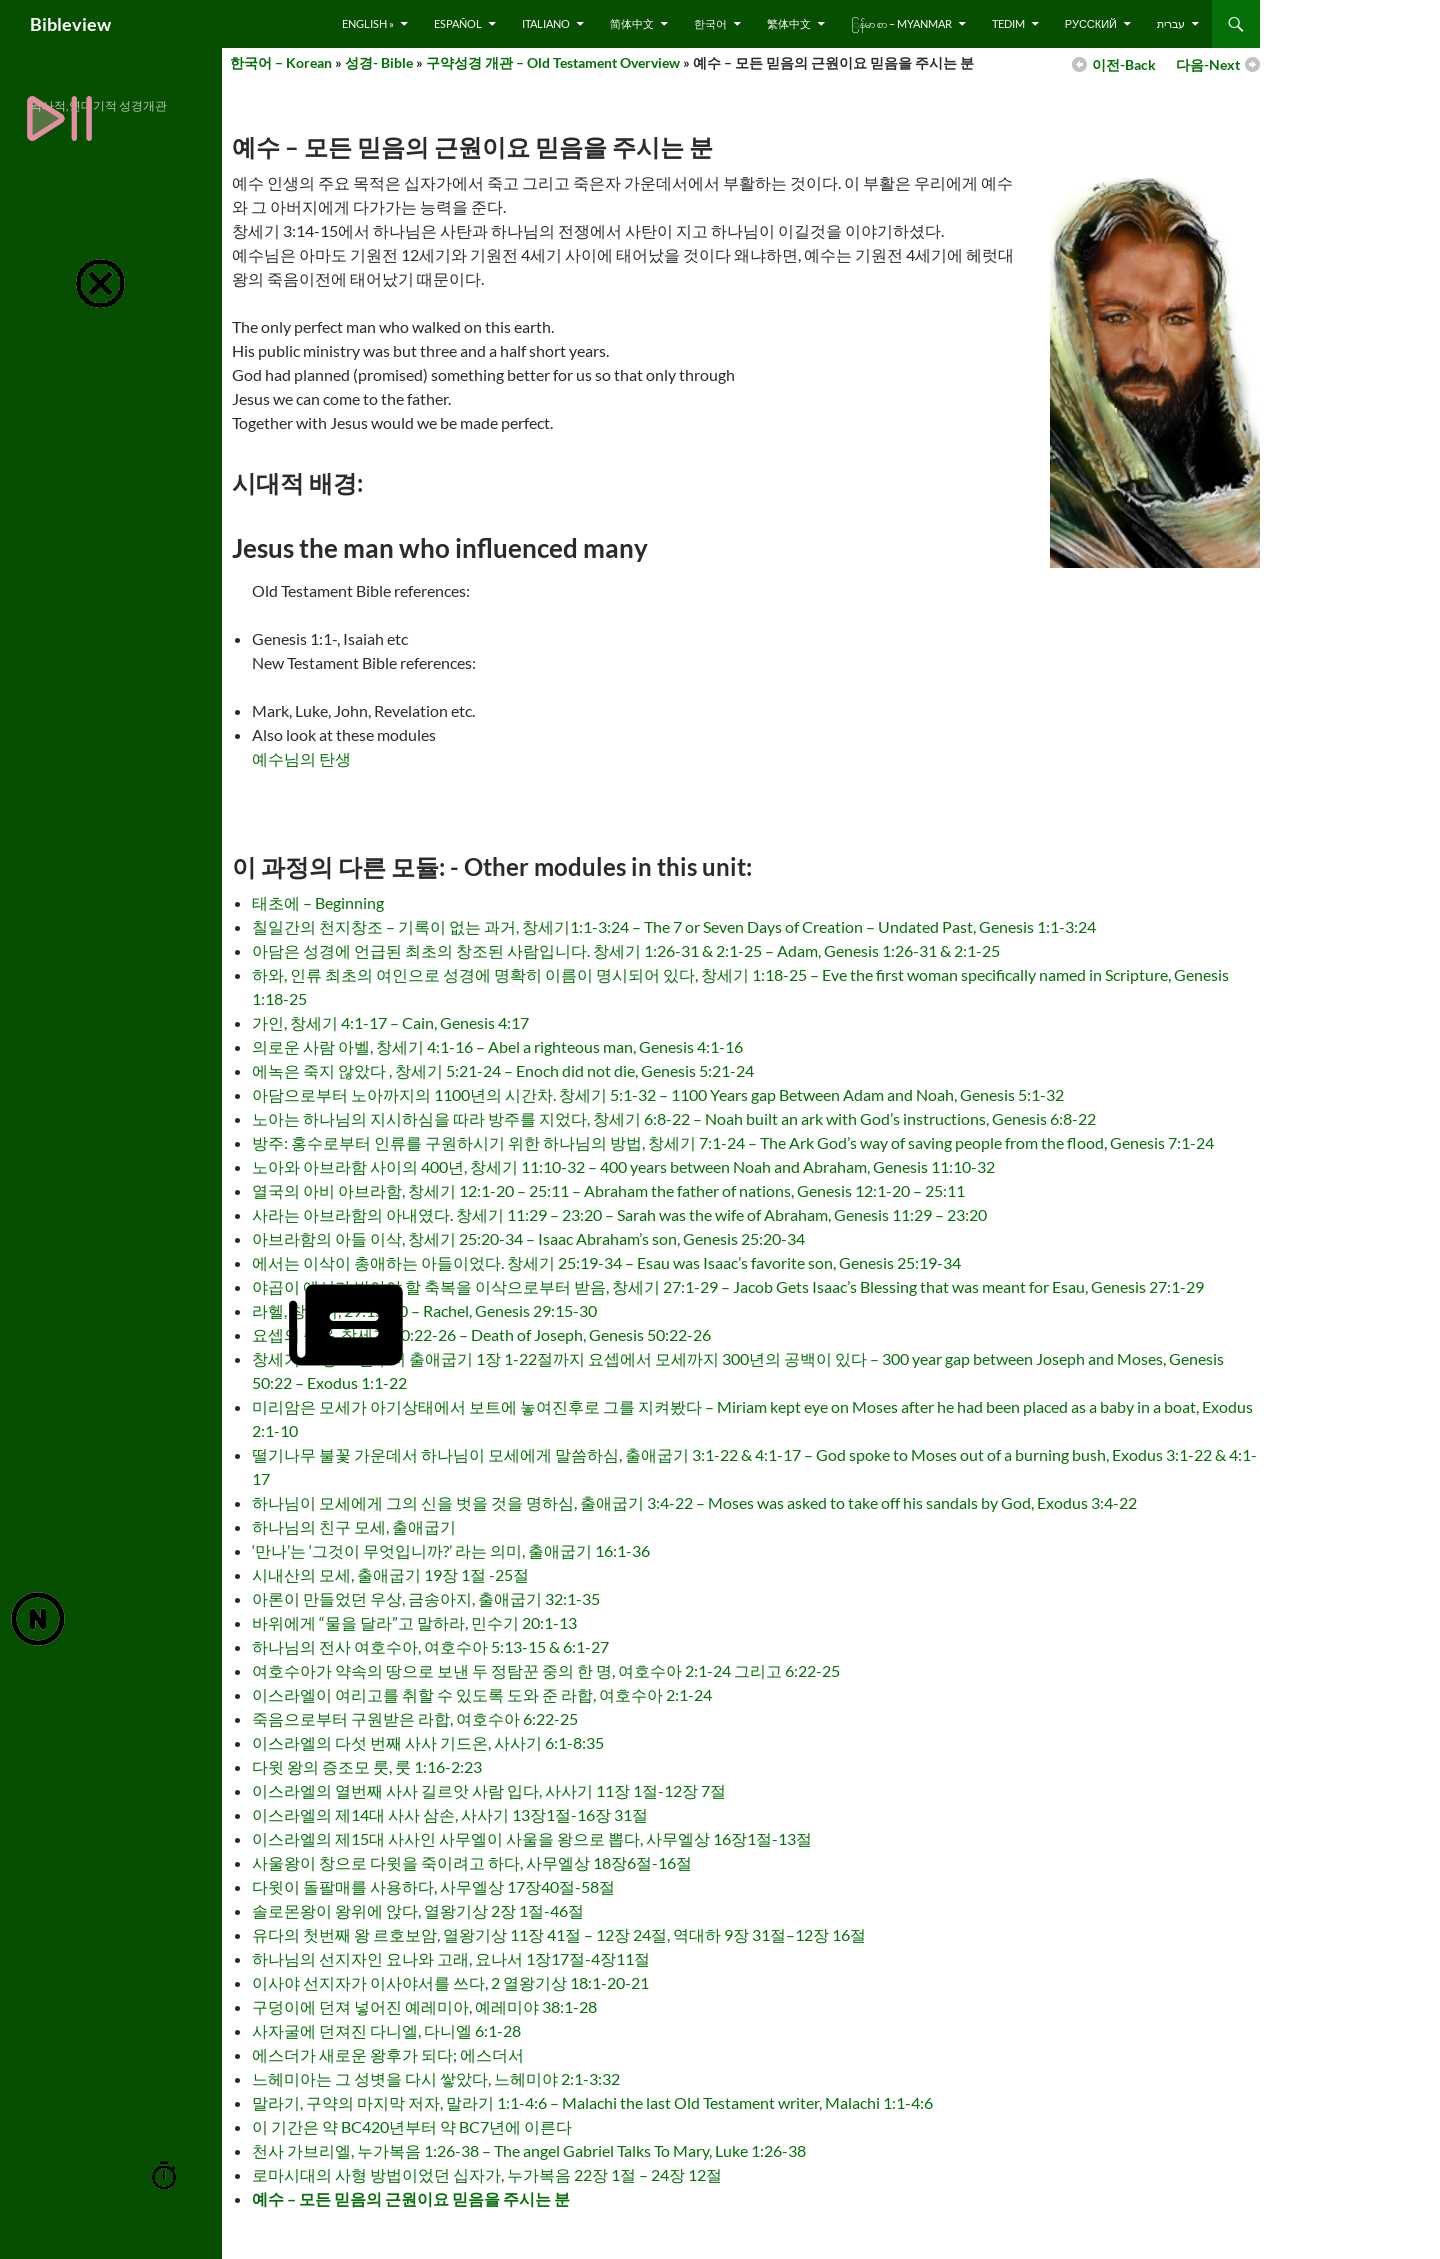 The width and height of the screenshot is (1440, 2259). What do you see at coordinates (164, 2176) in the screenshot?
I see `set a countdown timer` at bounding box center [164, 2176].